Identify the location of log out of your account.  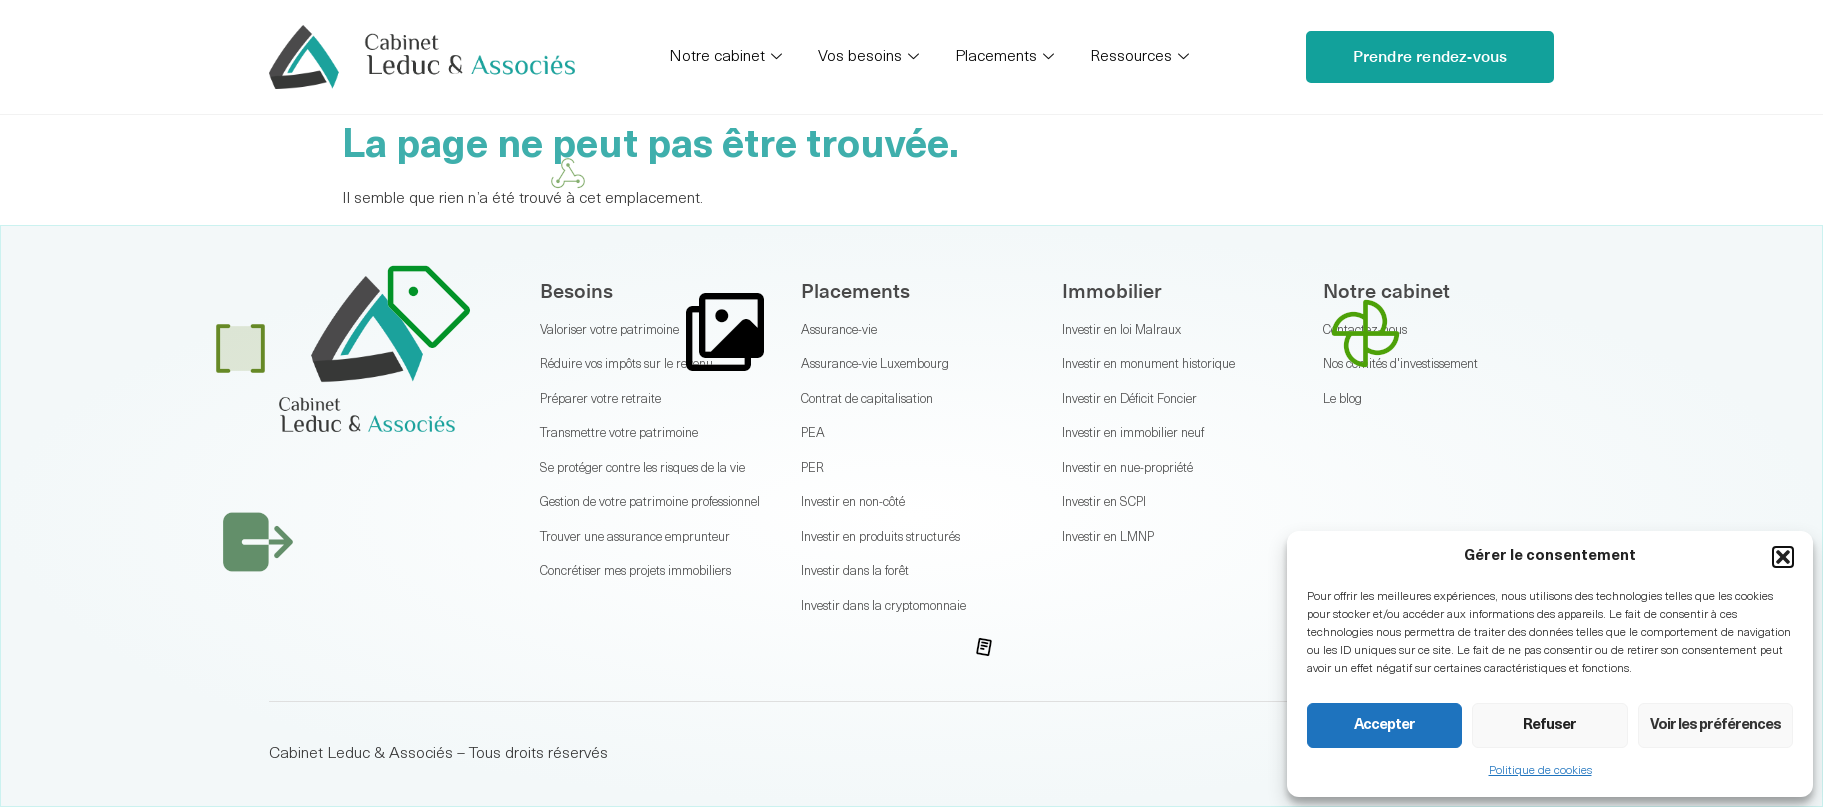
(258, 542).